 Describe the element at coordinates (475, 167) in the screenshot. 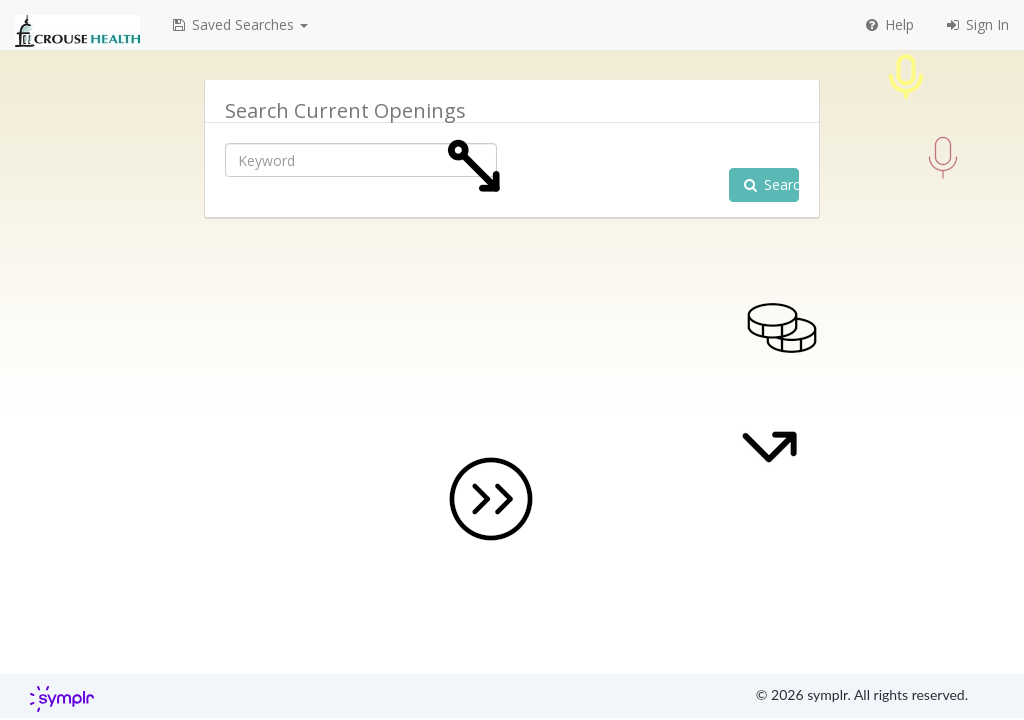

I see `navigate to the next item diagonally` at that location.